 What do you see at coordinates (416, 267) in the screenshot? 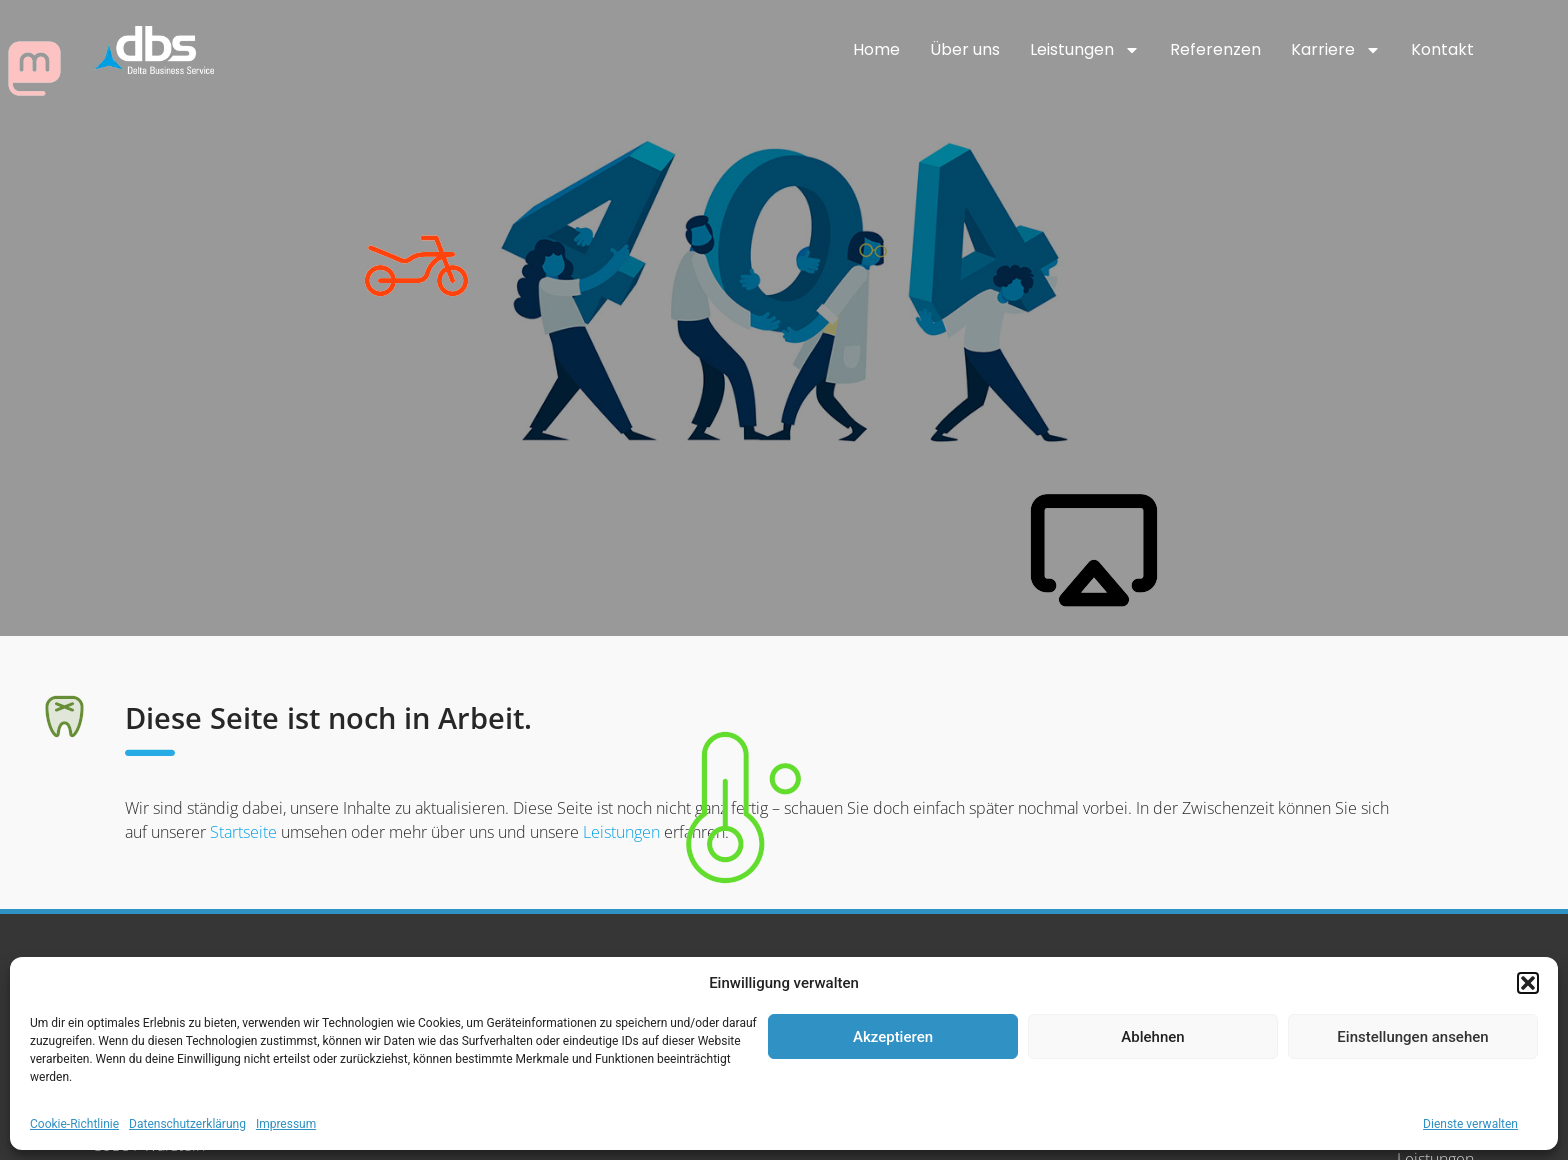
I see `select motorcycle as vehicle type` at bounding box center [416, 267].